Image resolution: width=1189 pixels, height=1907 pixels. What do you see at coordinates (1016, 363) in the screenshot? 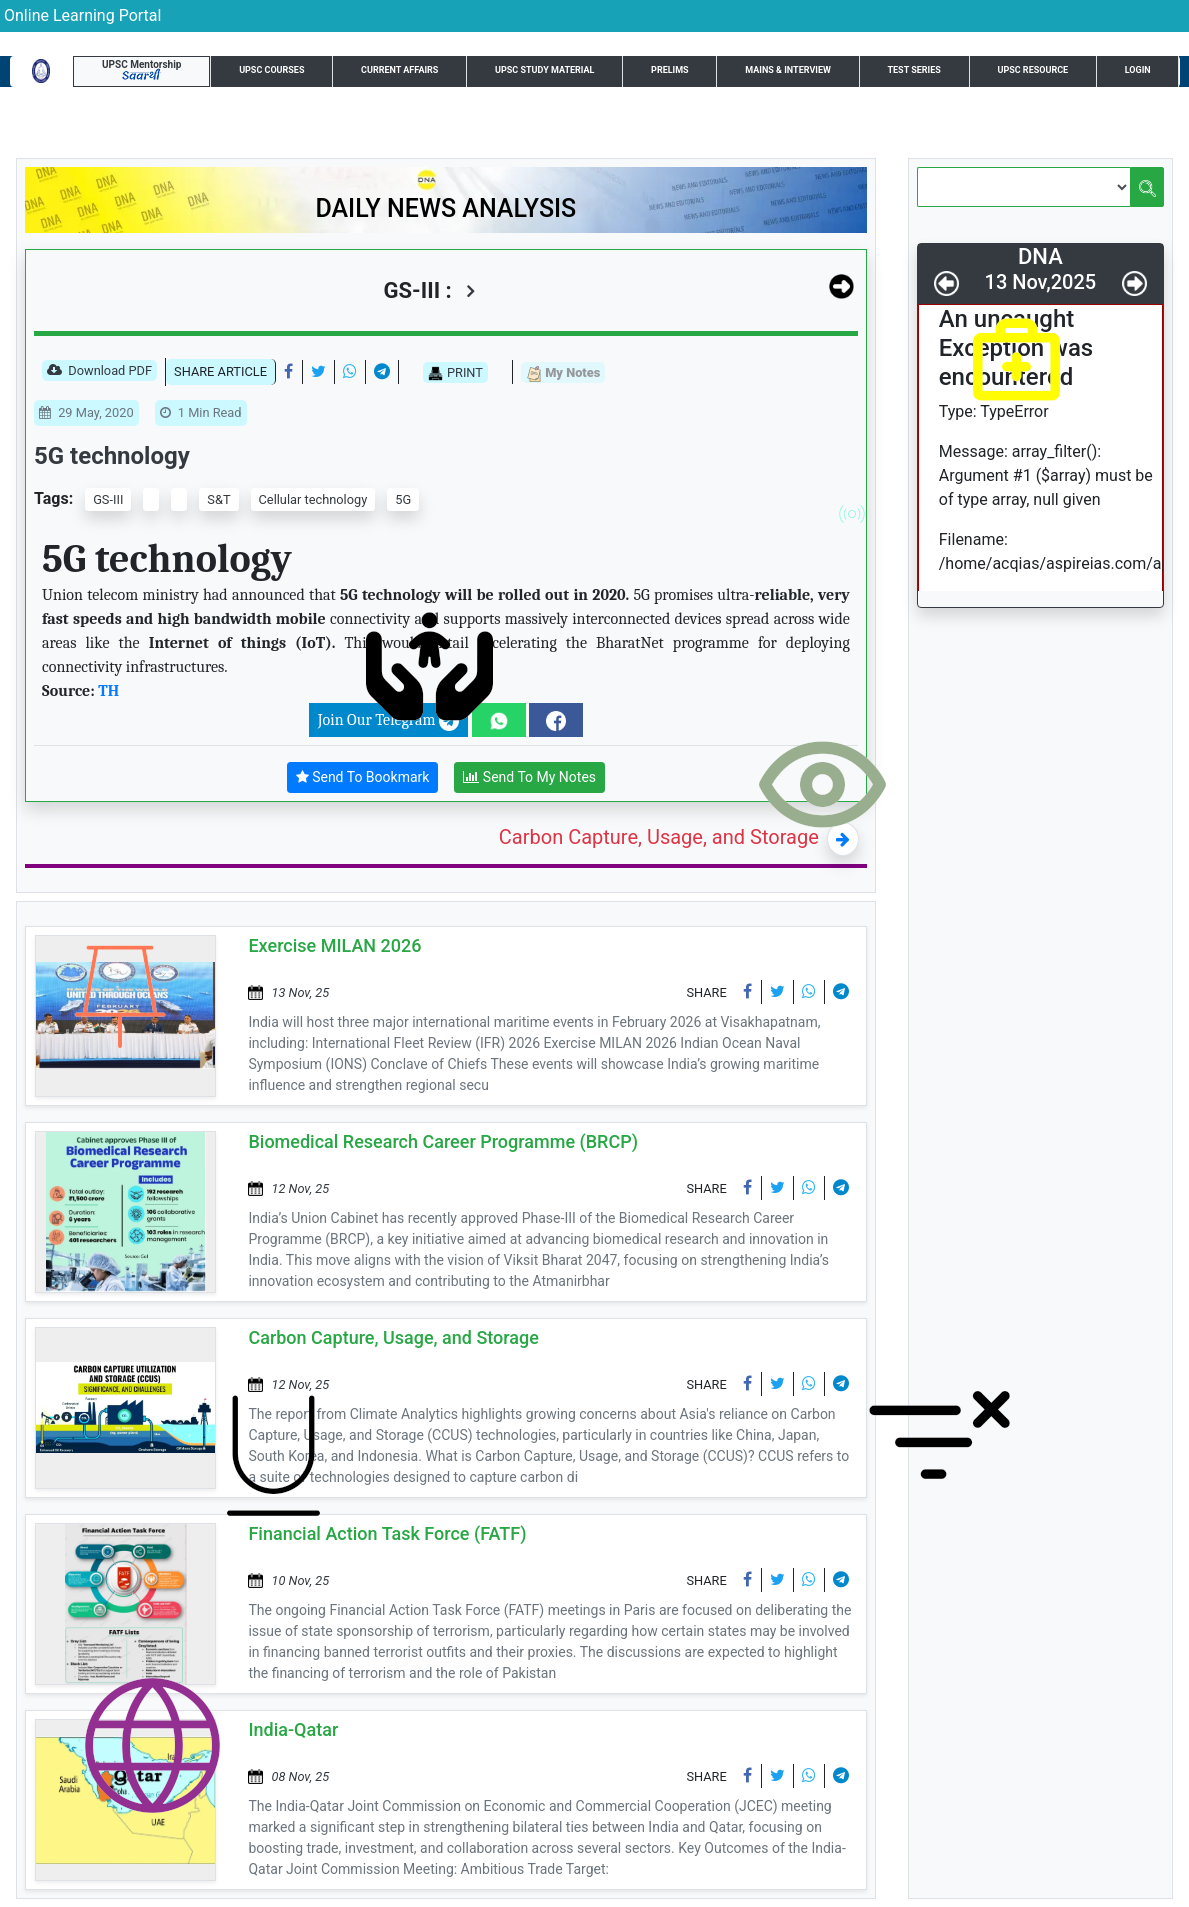
I see `access first aid or medical help resources` at bounding box center [1016, 363].